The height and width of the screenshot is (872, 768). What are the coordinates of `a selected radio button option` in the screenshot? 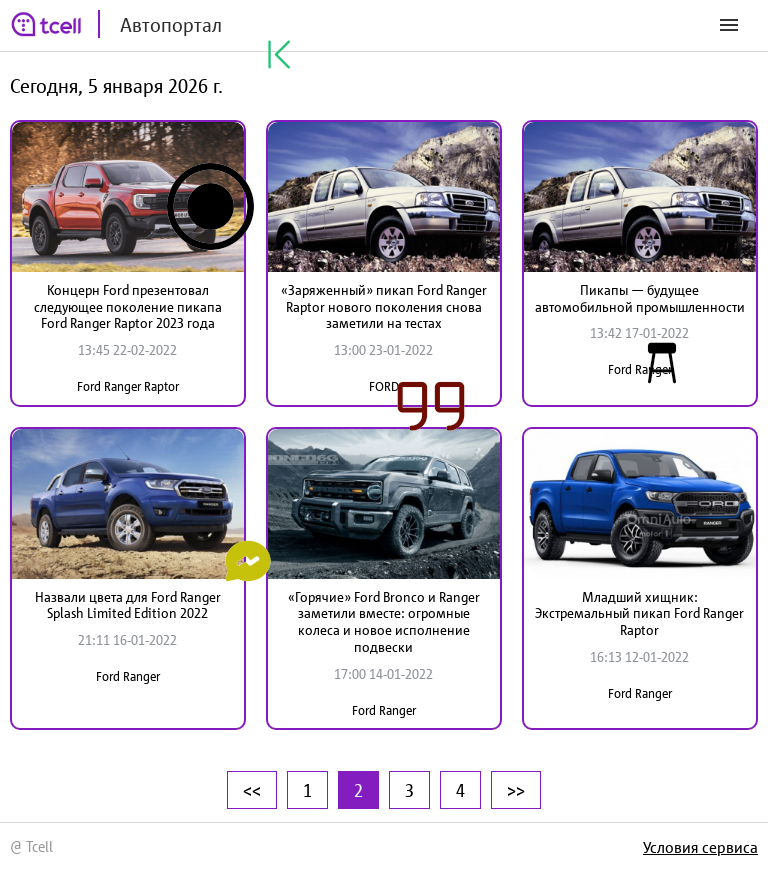 It's located at (210, 206).